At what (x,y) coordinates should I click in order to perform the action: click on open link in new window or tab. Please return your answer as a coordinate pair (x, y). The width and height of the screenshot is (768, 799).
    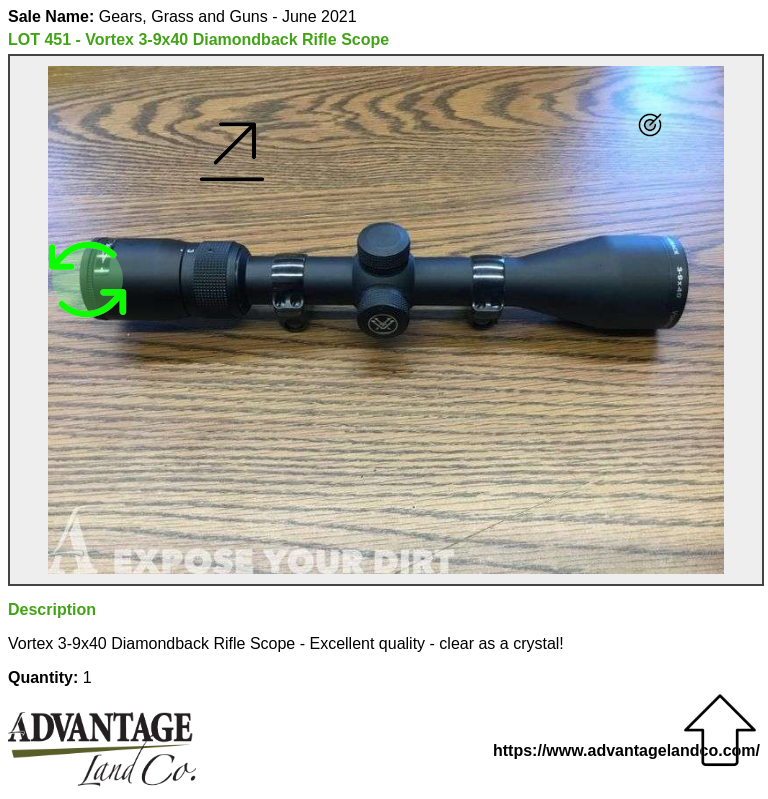
    Looking at the image, I should click on (232, 149).